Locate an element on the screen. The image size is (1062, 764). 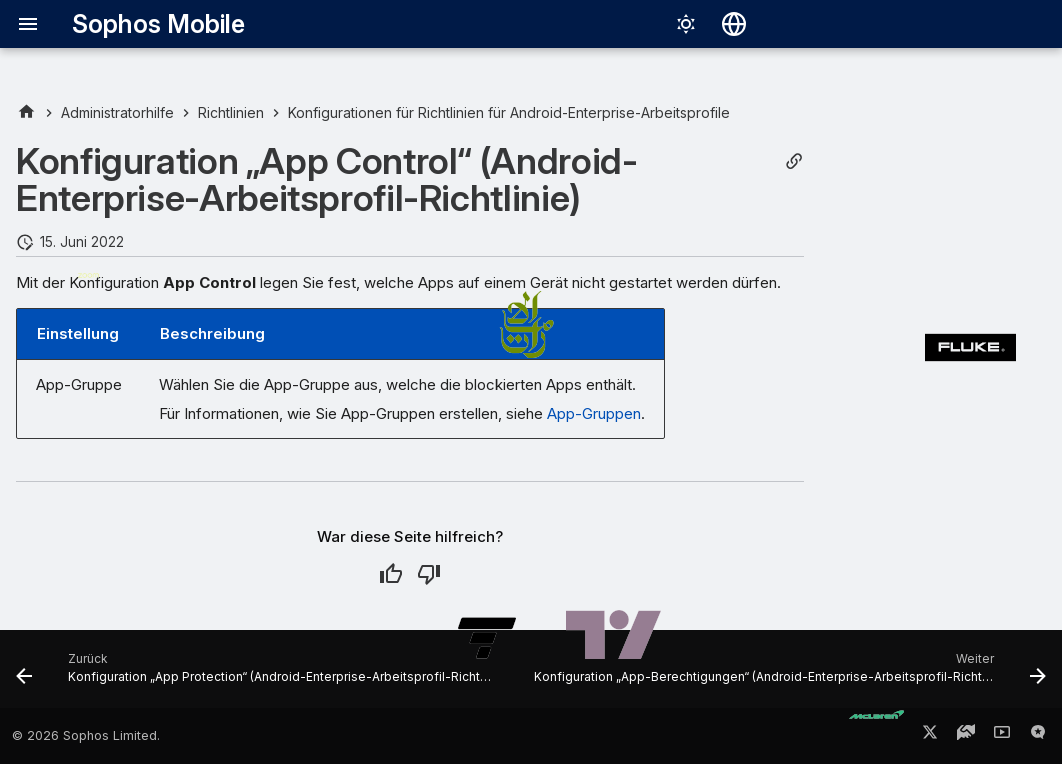
open Zoom video conferencing app is located at coordinates (88, 275).